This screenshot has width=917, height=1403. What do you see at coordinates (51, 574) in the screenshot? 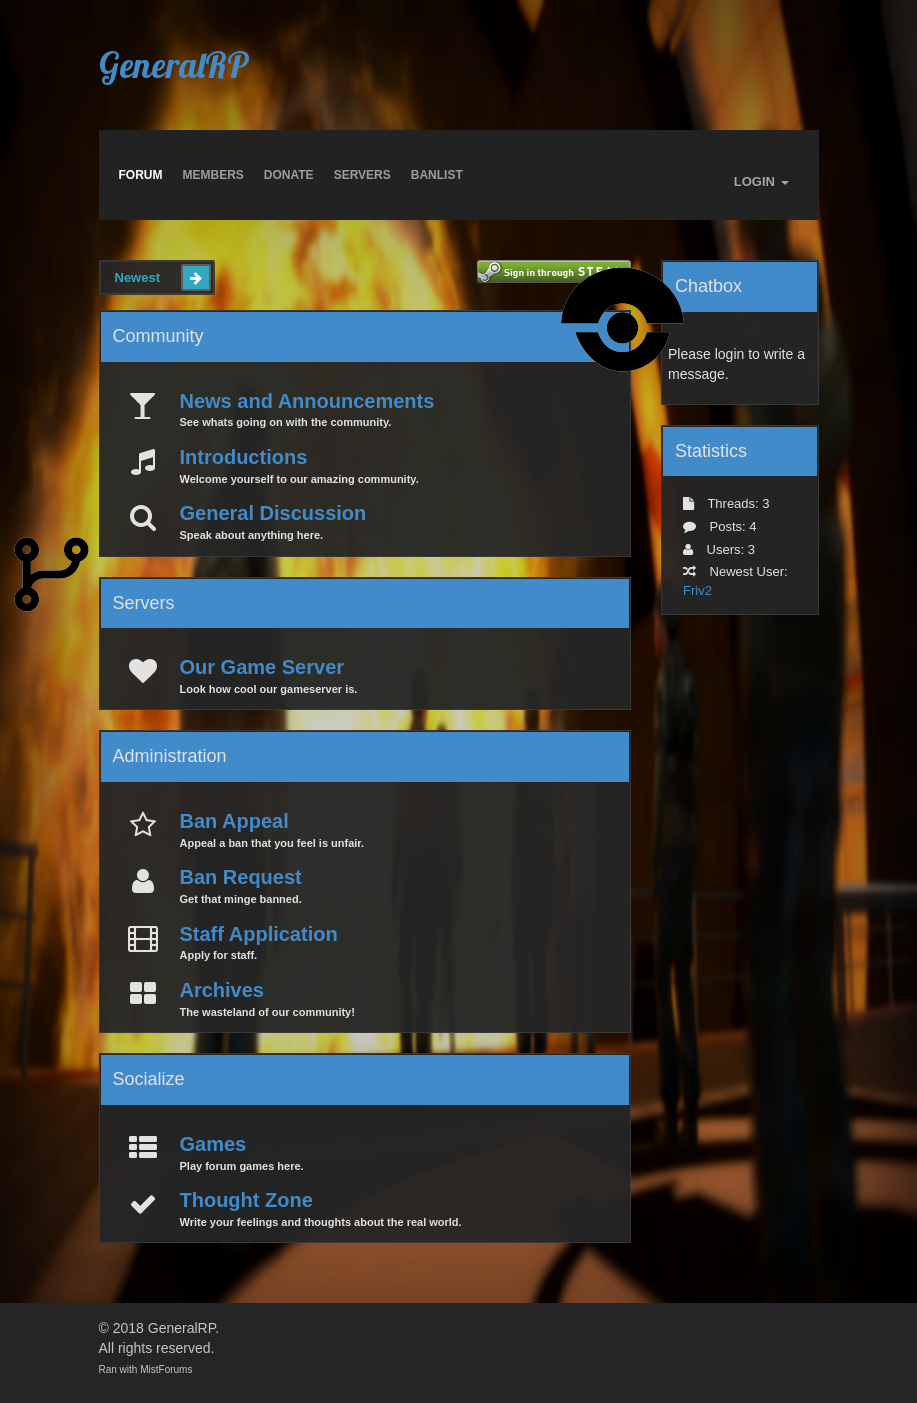
I see `view repository branches` at bounding box center [51, 574].